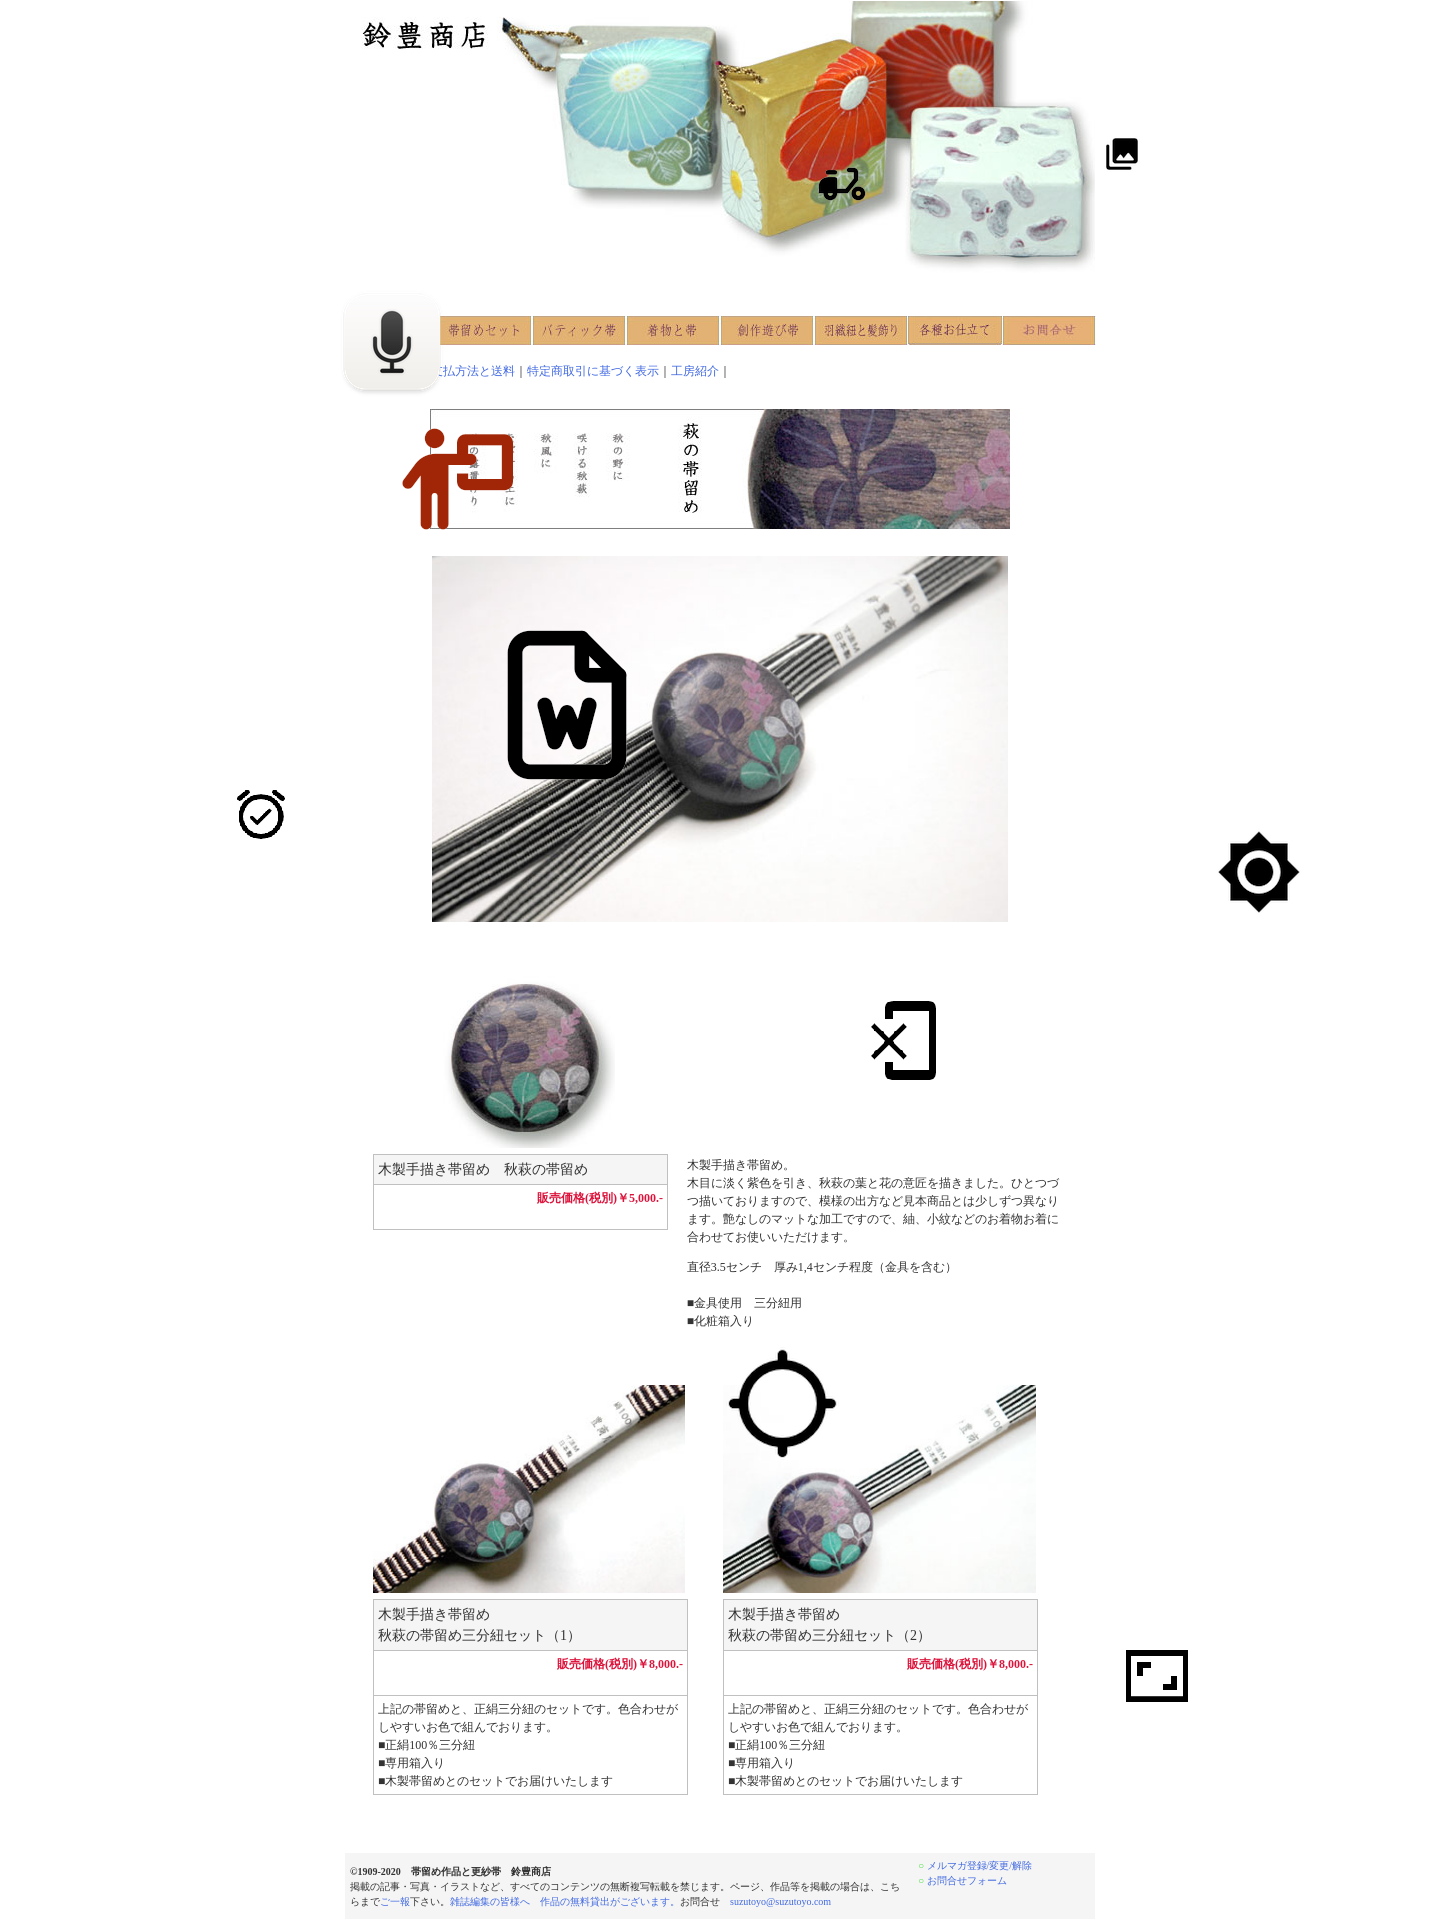 The width and height of the screenshot is (1440, 1920). I want to click on disconnect or unlink a mobile device, so click(903, 1040).